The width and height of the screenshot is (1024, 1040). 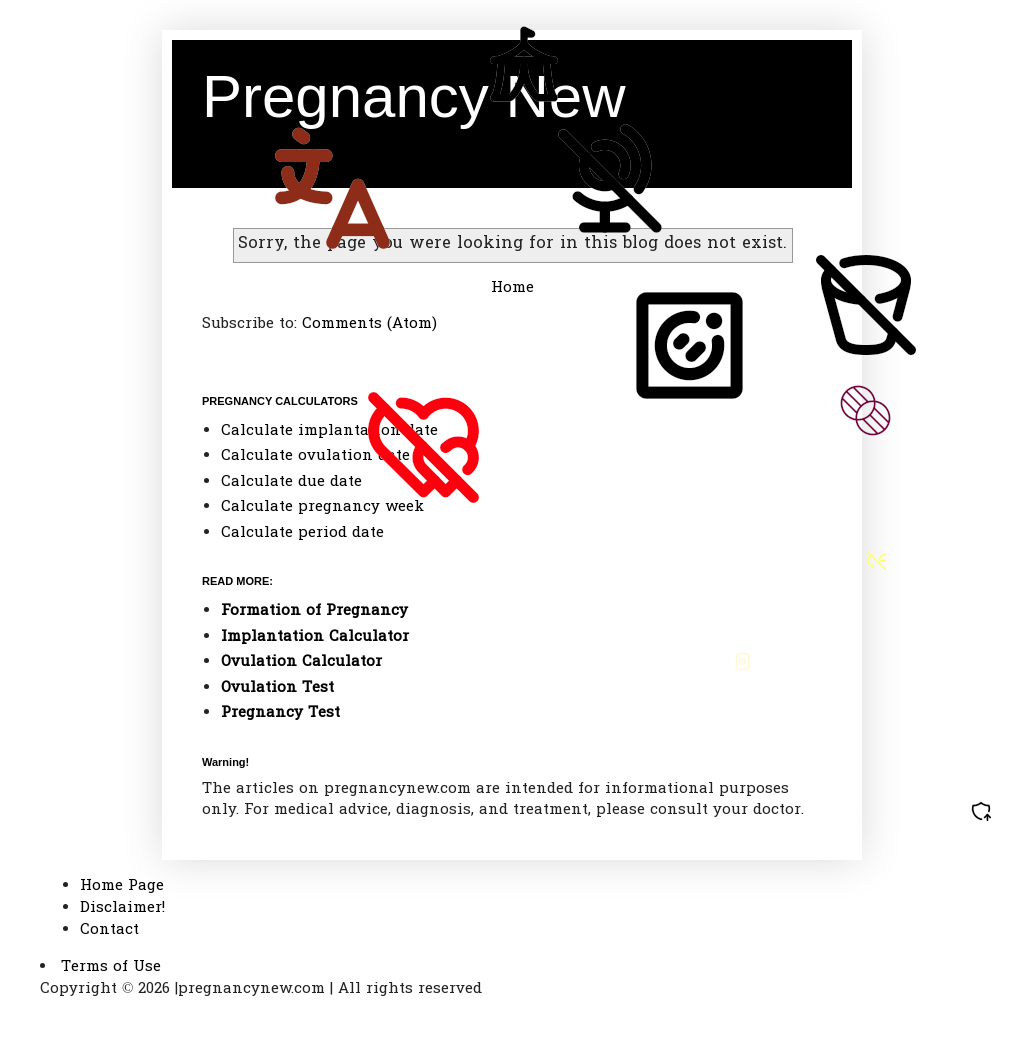 What do you see at coordinates (866, 305) in the screenshot?
I see `disable paint bucket or fill tool` at bounding box center [866, 305].